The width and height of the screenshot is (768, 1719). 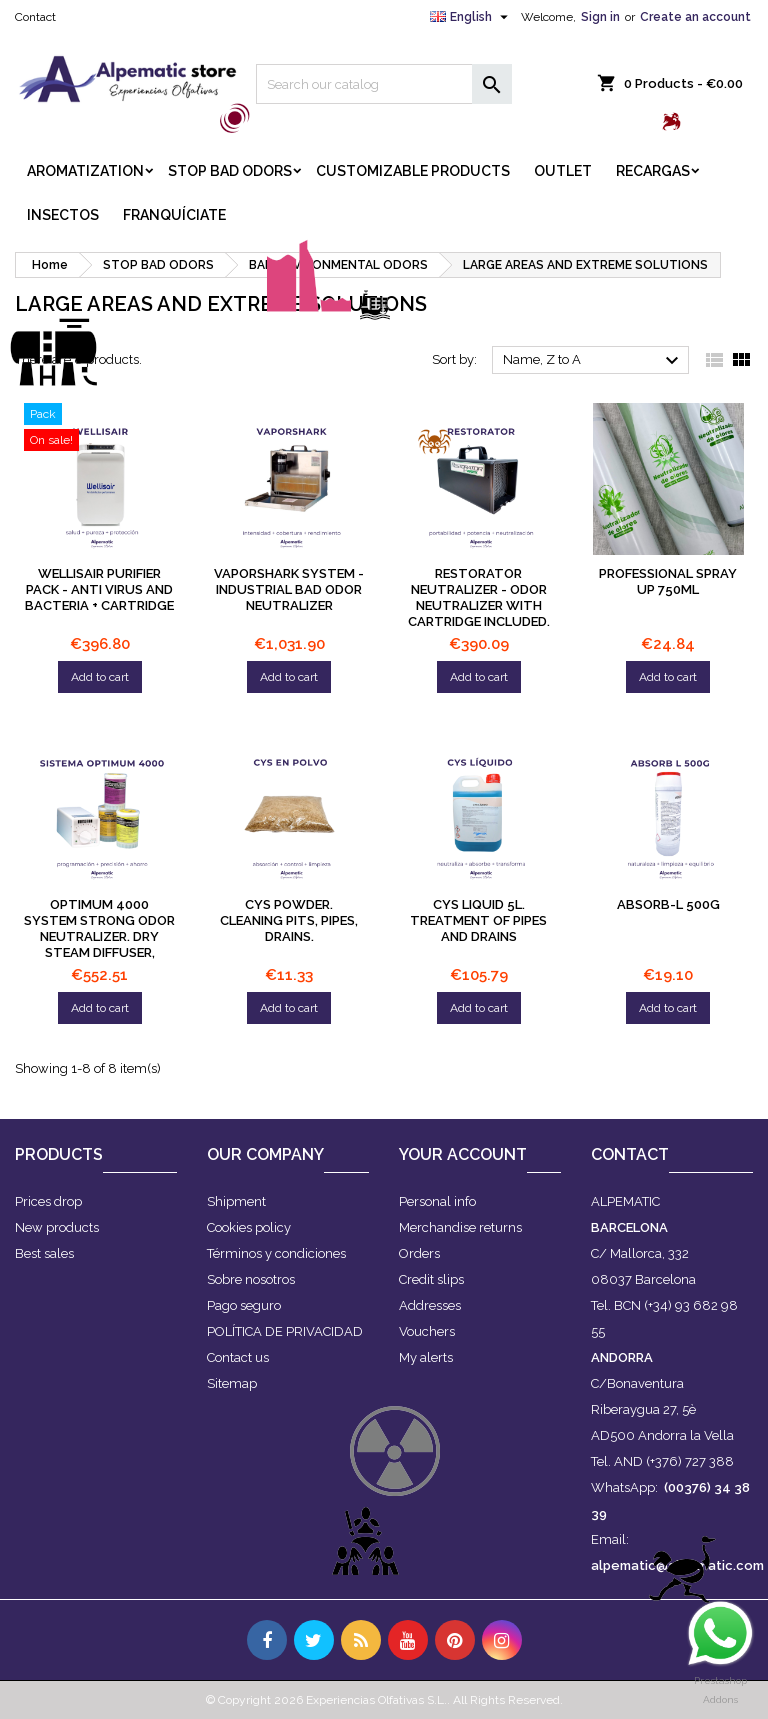 What do you see at coordinates (53, 341) in the screenshot?
I see `view fuel tank status or capacity` at bounding box center [53, 341].